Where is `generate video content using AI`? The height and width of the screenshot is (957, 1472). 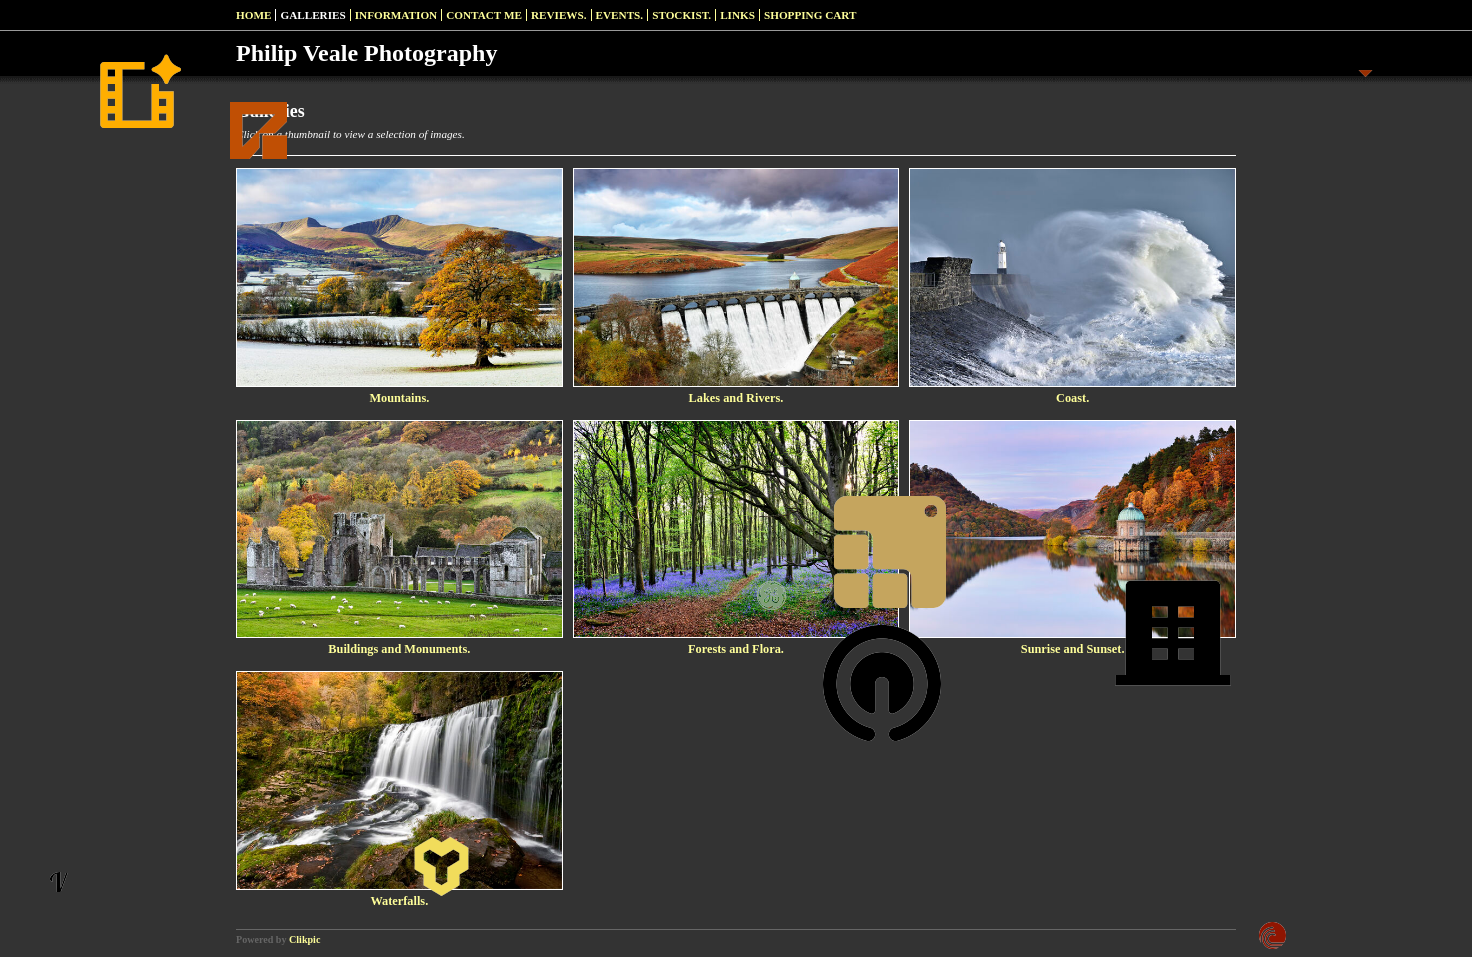 generate video content using AI is located at coordinates (137, 95).